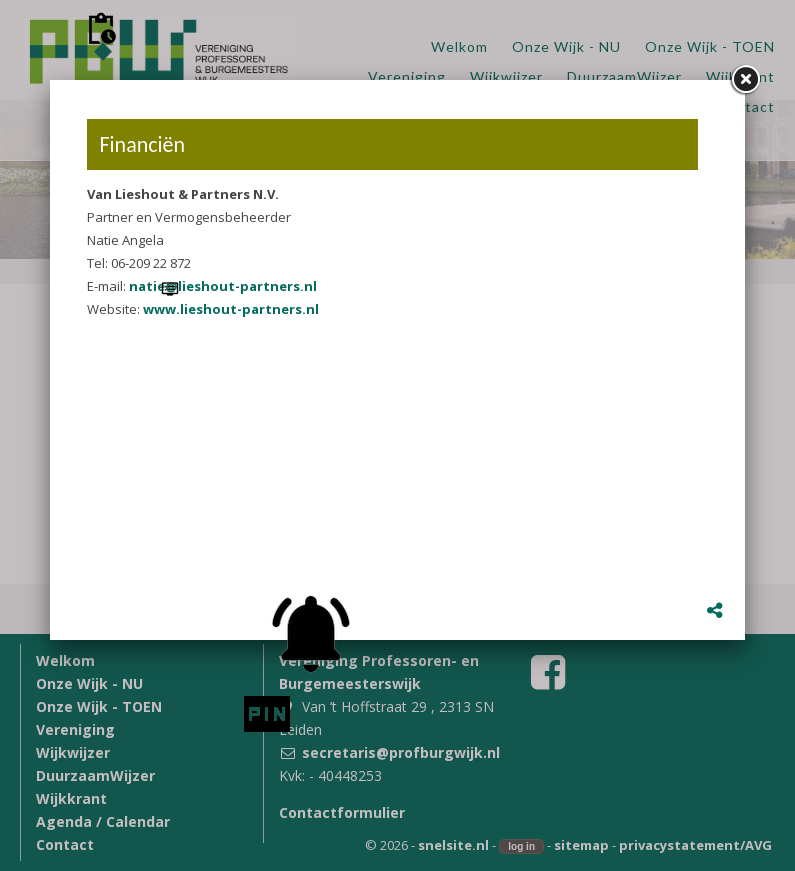 This screenshot has height=871, width=795. What do you see at coordinates (170, 289) in the screenshot?
I see `access DVR or recorded content` at bounding box center [170, 289].